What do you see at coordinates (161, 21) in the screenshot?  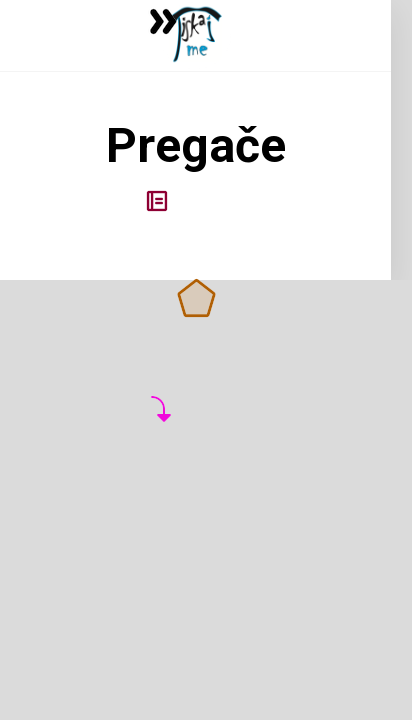 I see `skip forward or advance to next item` at bounding box center [161, 21].